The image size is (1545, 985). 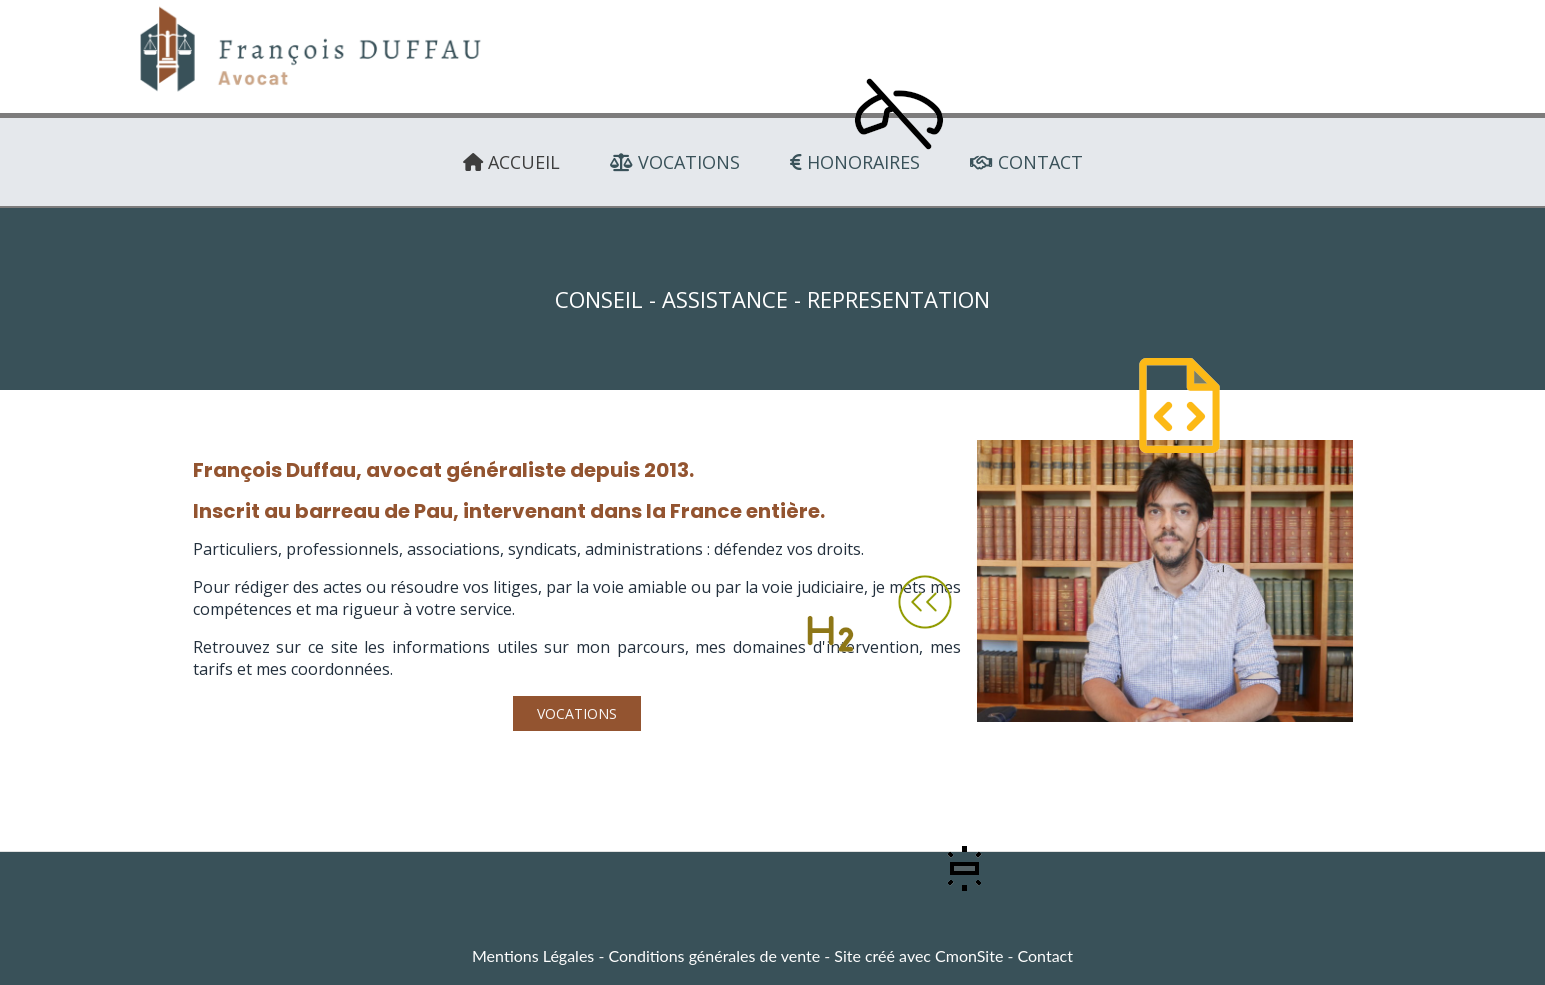 I want to click on go back to the beginning, so click(x=925, y=602).